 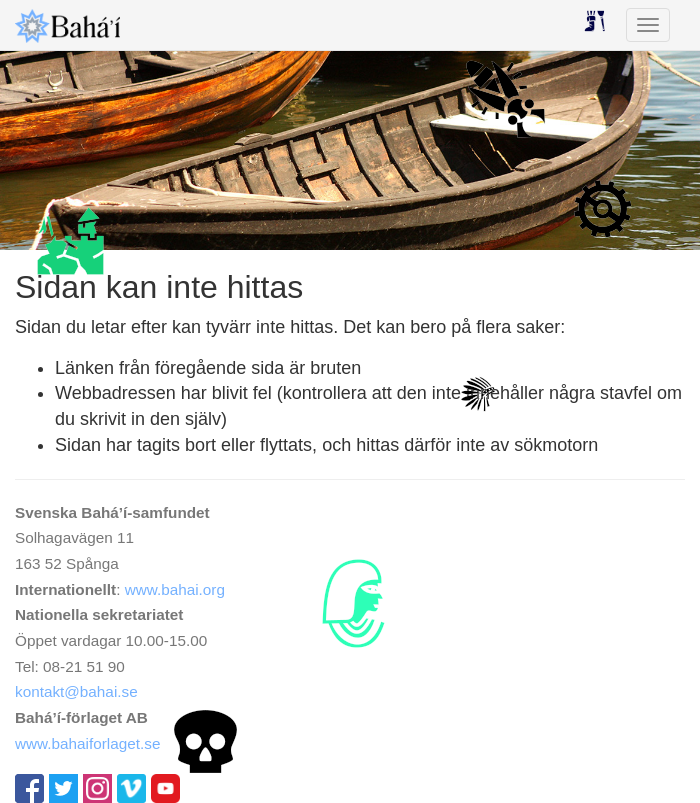 What do you see at coordinates (70, 241) in the screenshot?
I see `indicates a destroyed or damaged structure in a game` at bounding box center [70, 241].